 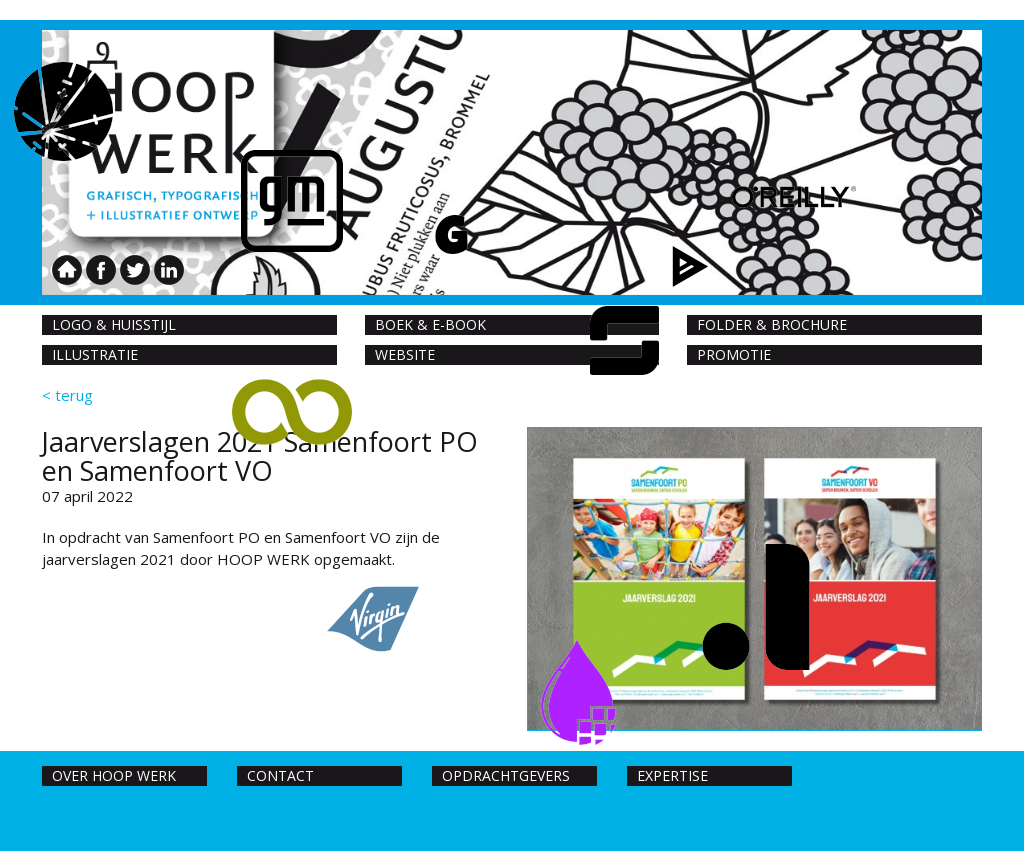 I want to click on open the Grocy app, so click(x=451, y=234).